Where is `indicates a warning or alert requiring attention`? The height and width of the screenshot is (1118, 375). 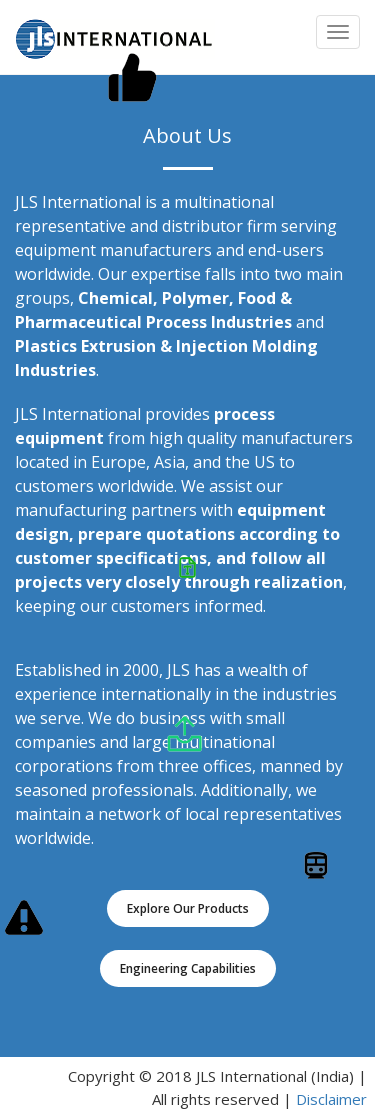 indicates a warning or alert requiring attention is located at coordinates (24, 919).